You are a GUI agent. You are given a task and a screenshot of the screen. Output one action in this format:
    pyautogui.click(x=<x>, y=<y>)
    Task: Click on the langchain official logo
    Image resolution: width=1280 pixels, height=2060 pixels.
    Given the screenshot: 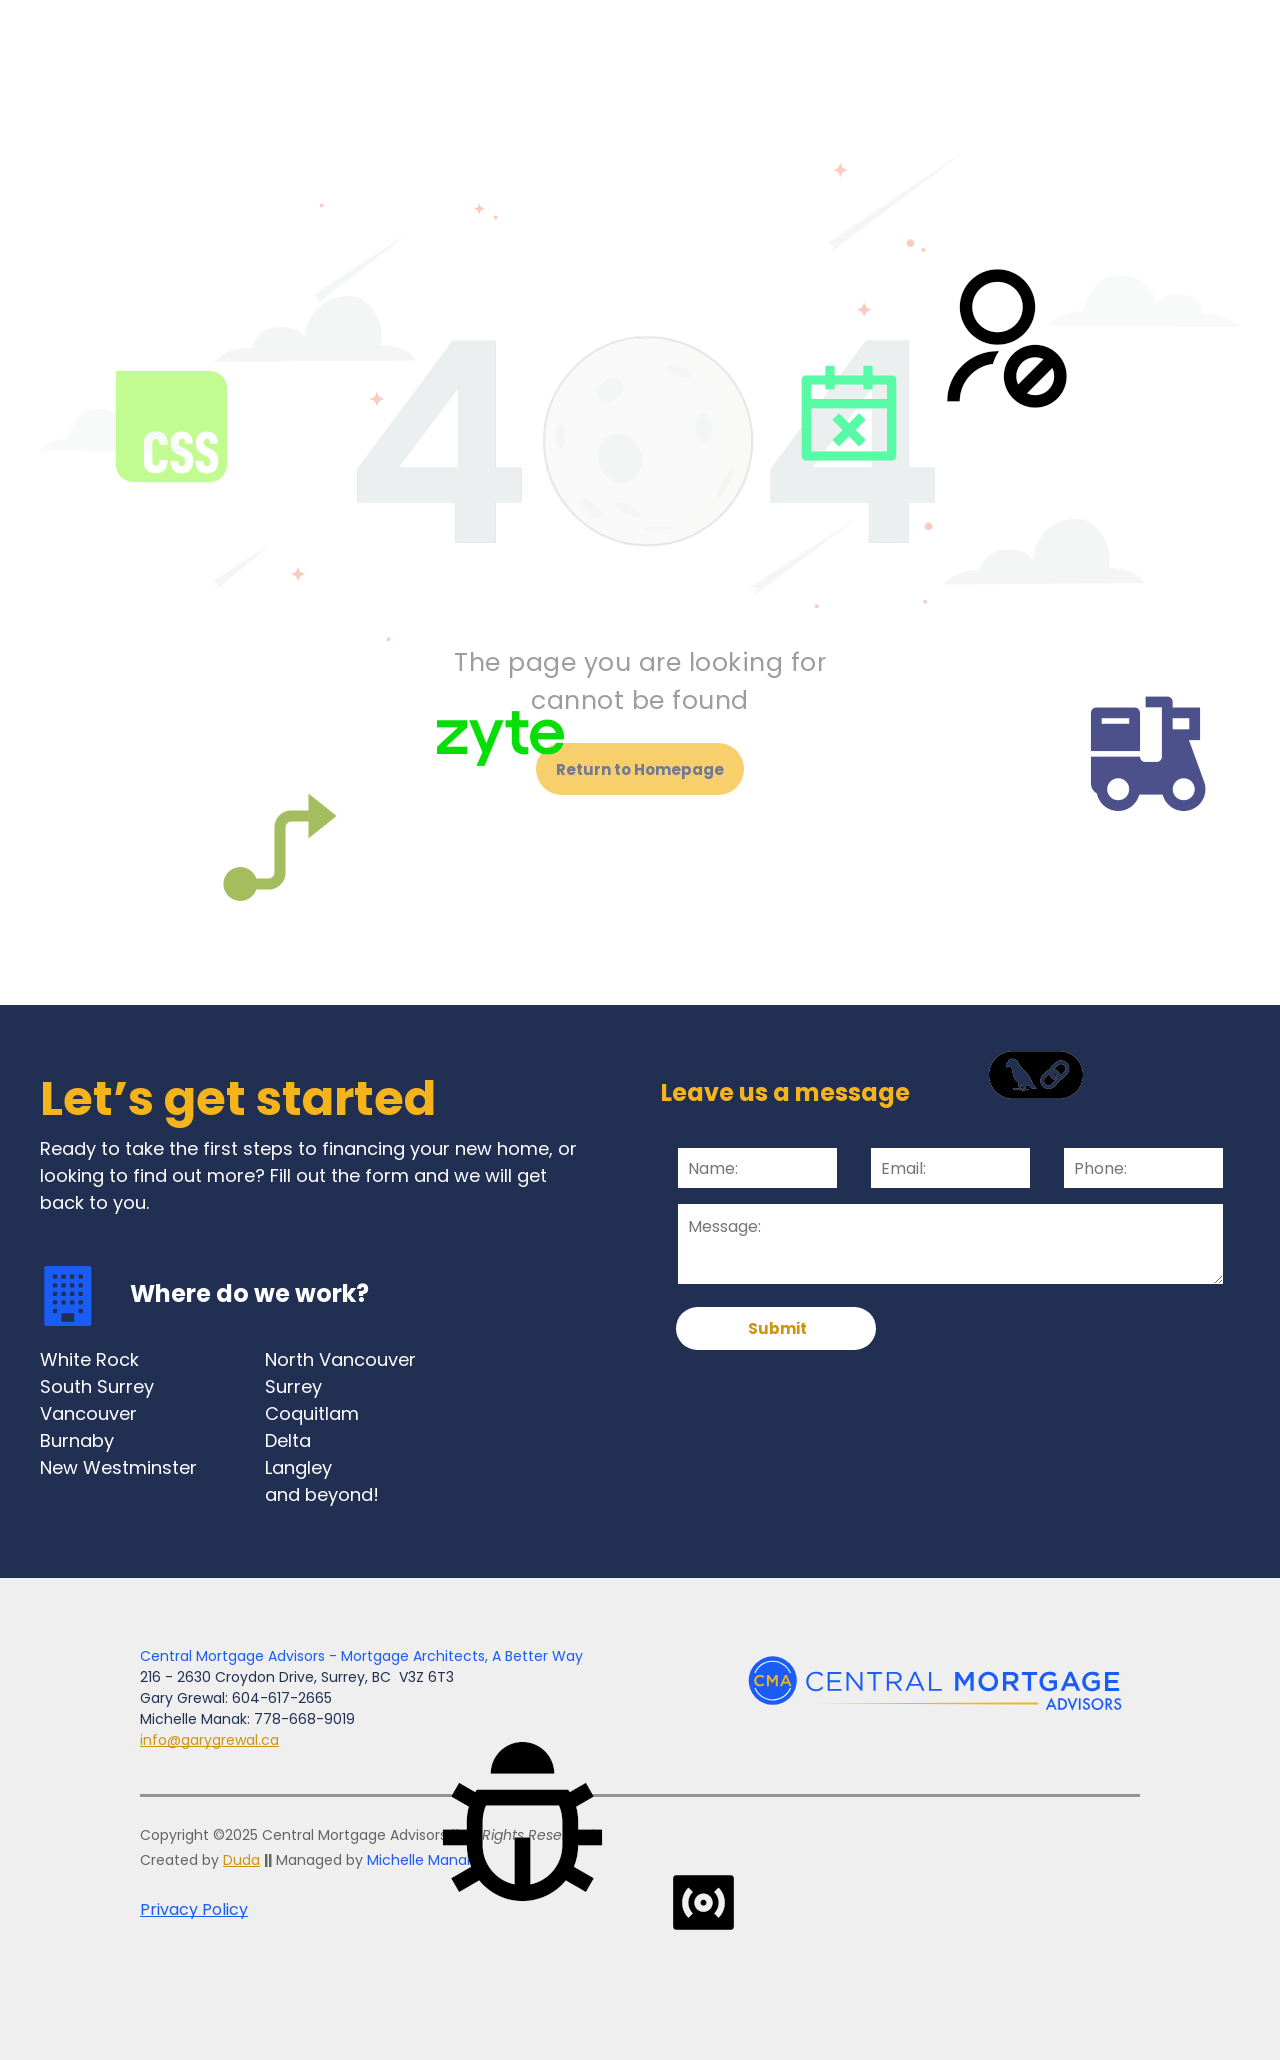 What is the action you would take?
    pyautogui.click(x=1036, y=1075)
    